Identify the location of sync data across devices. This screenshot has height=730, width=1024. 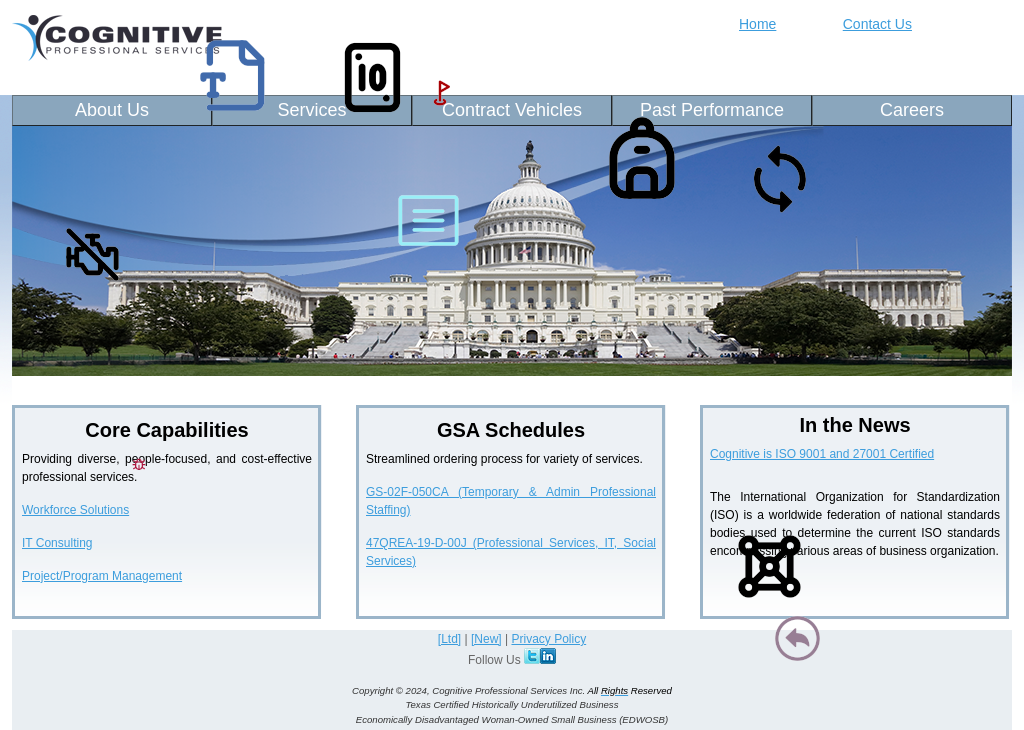
(780, 179).